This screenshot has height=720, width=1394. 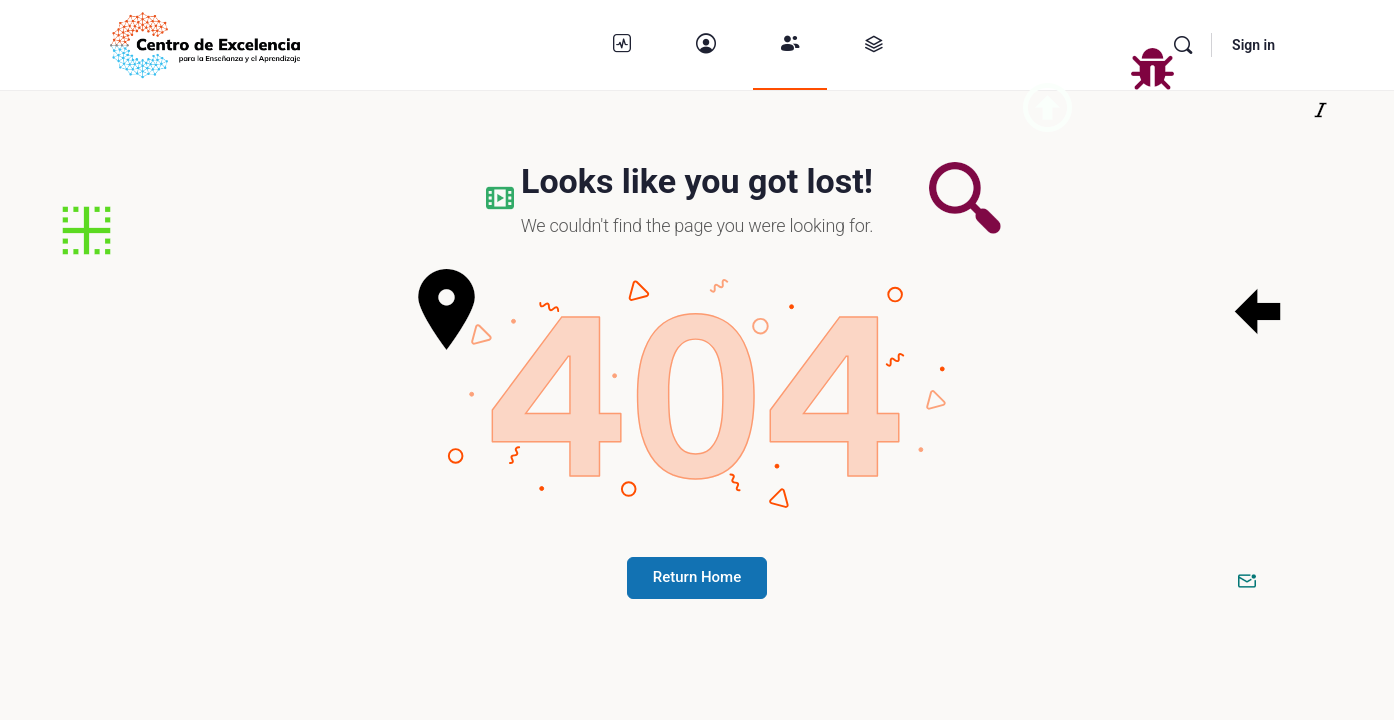 What do you see at coordinates (500, 198) in the screenshot?
I see `play video or movie content` at bounding box center [500, 198].